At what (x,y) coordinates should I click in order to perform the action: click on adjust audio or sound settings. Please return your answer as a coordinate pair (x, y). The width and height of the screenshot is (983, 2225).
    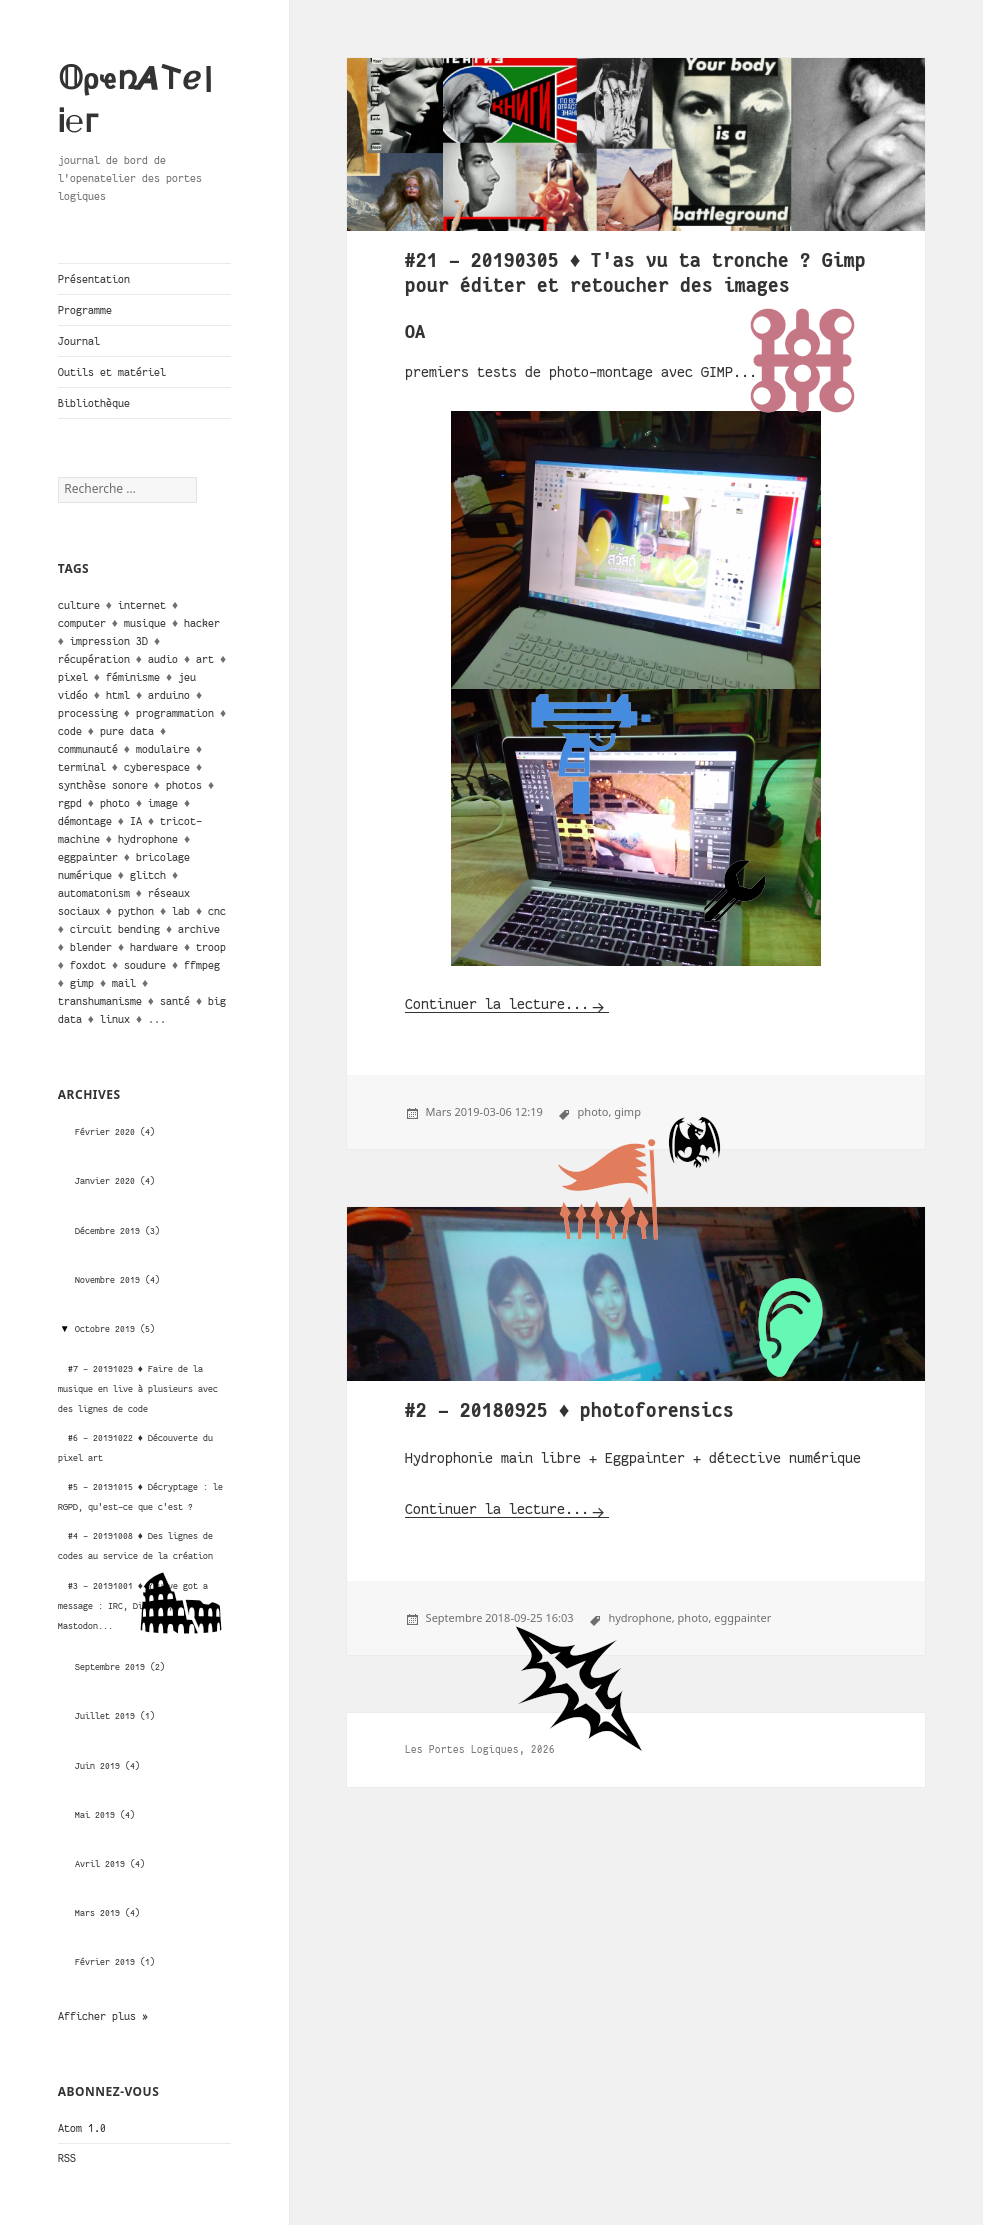
    Looking at the image, I should click on (790, 1327).